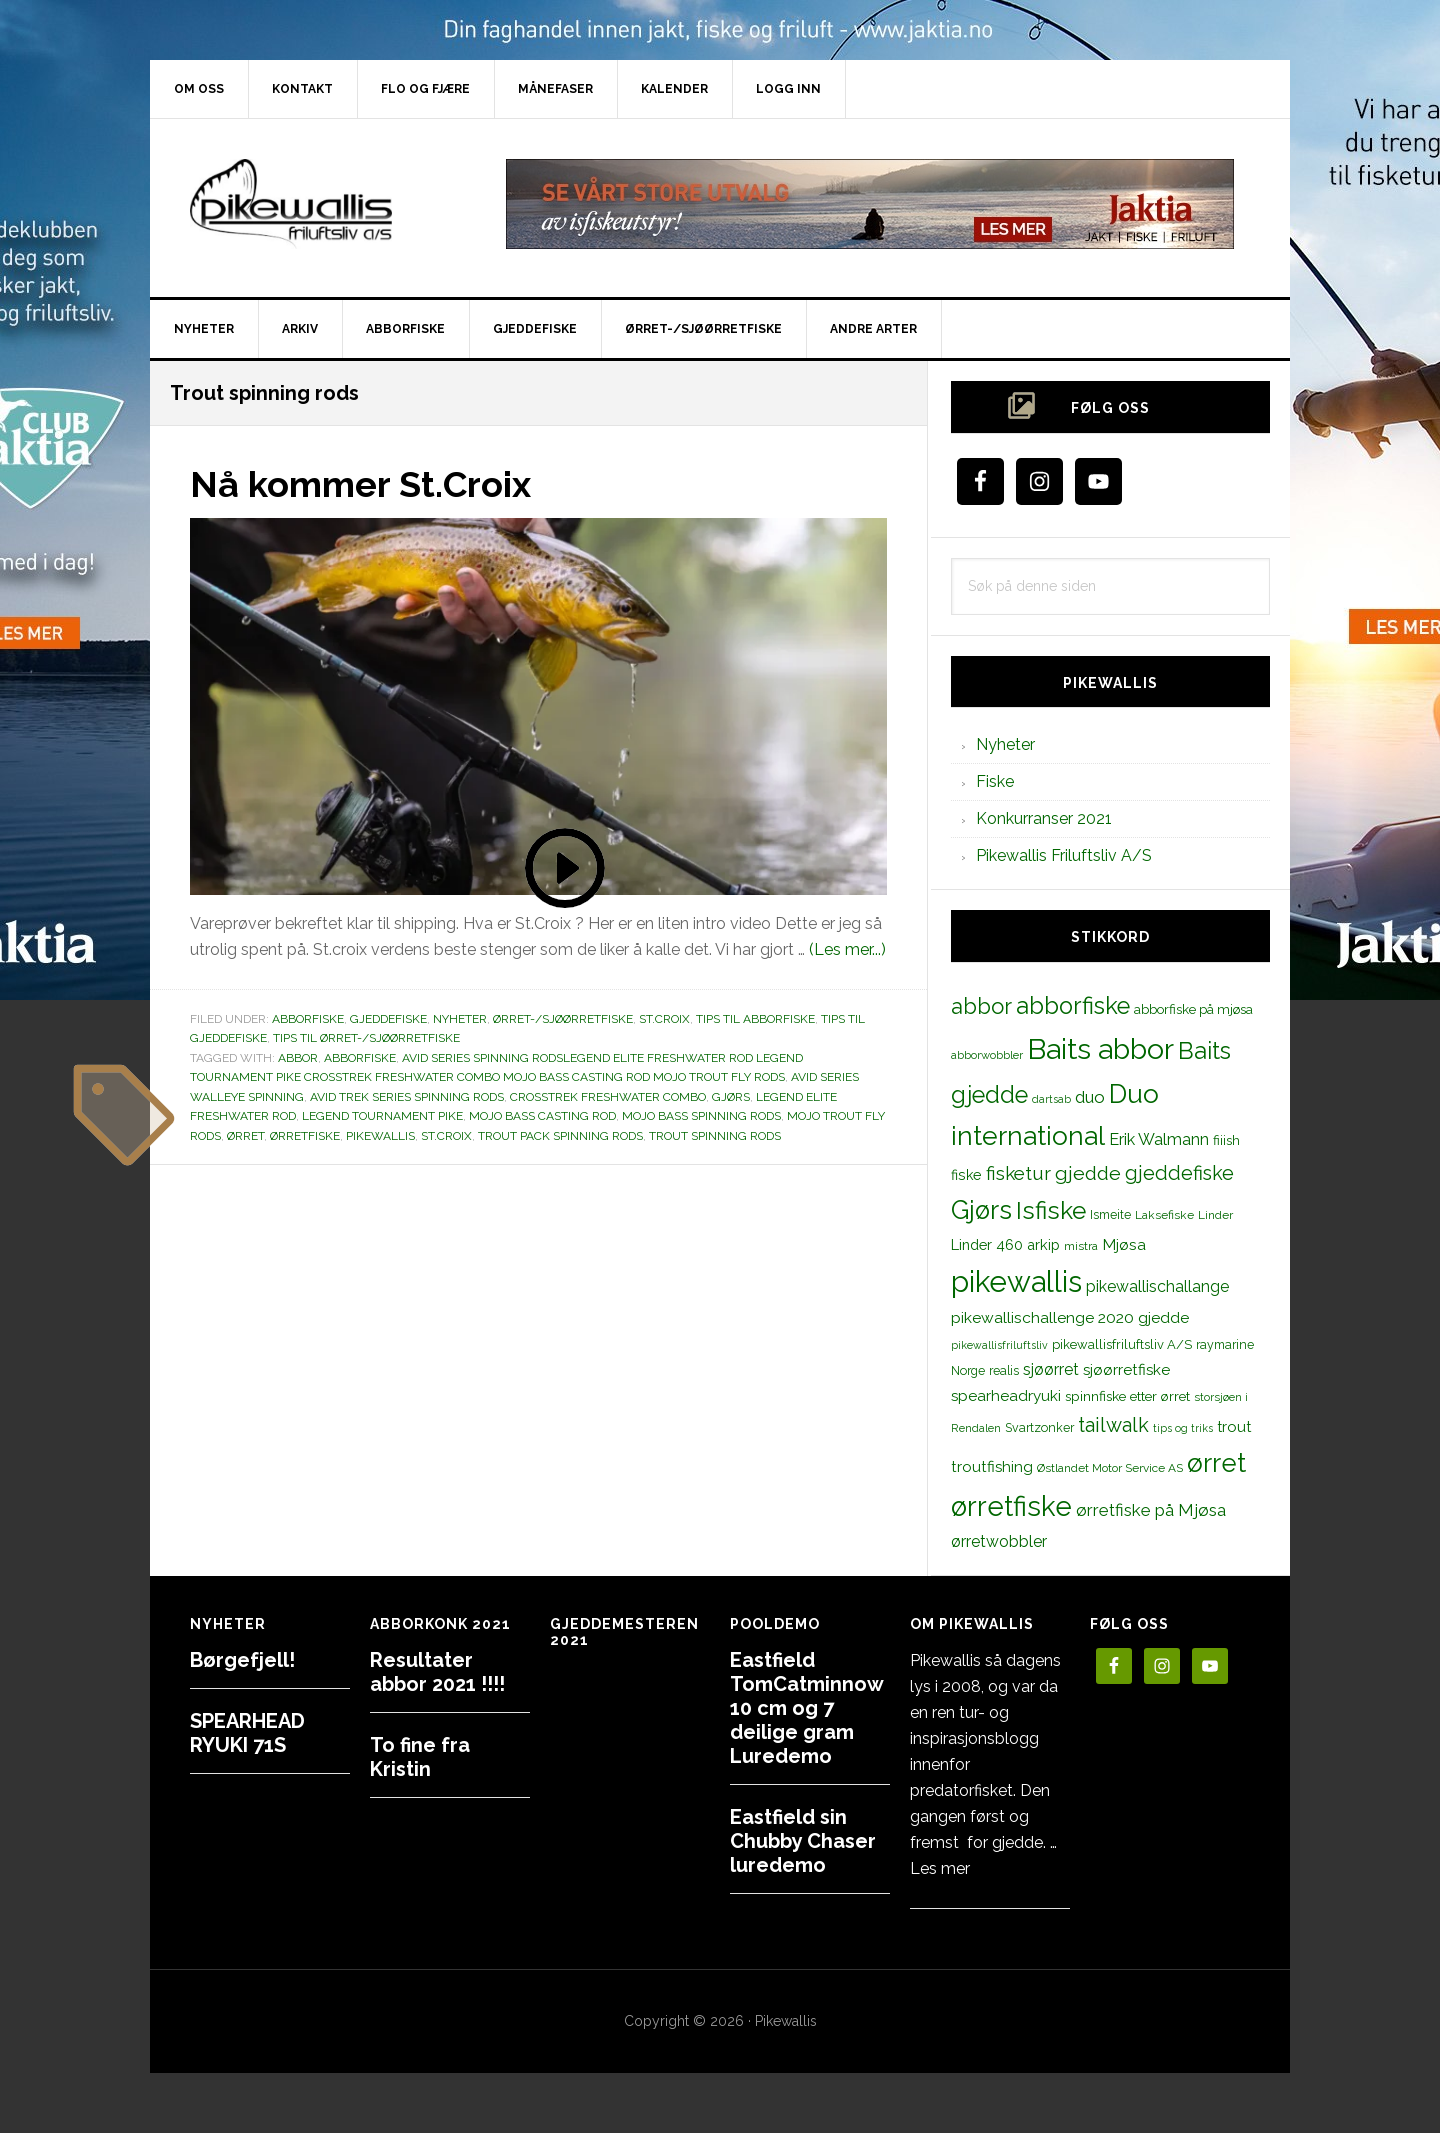  Describe the element at coordinates (1021, 405) in the screenshot. I see `view photo gallery or image library` at that location.